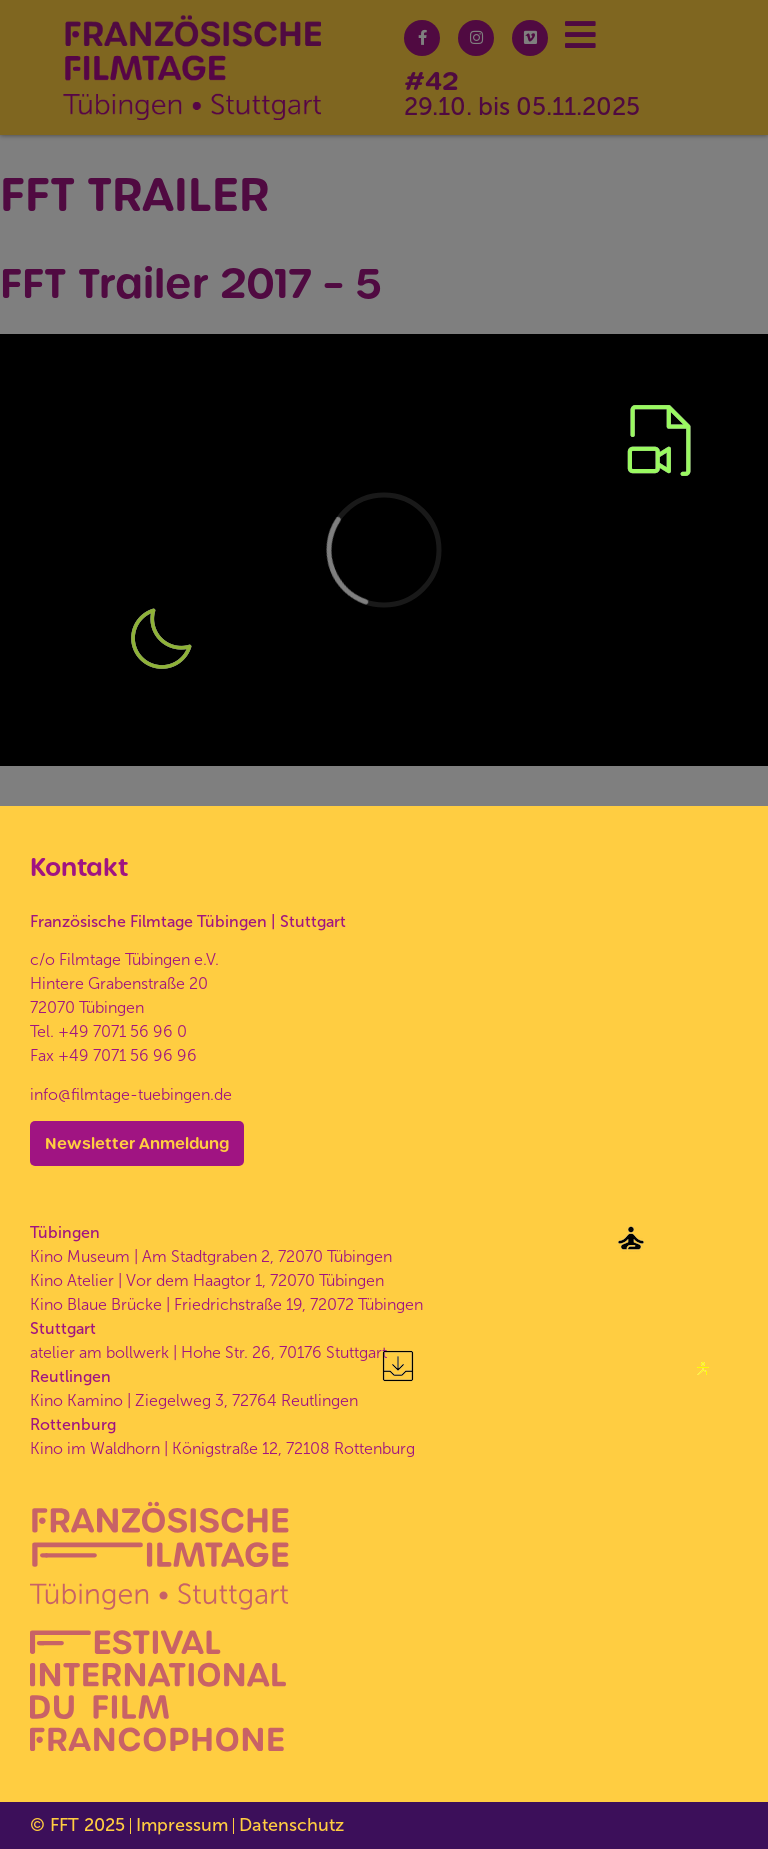 Image resolution: width=768 pixels, height=1849 pixels. What do you see at coordinates (398, 1366) in the screenshot?
I see `download file to inbox or tray` at bounding box center [398, 1366].